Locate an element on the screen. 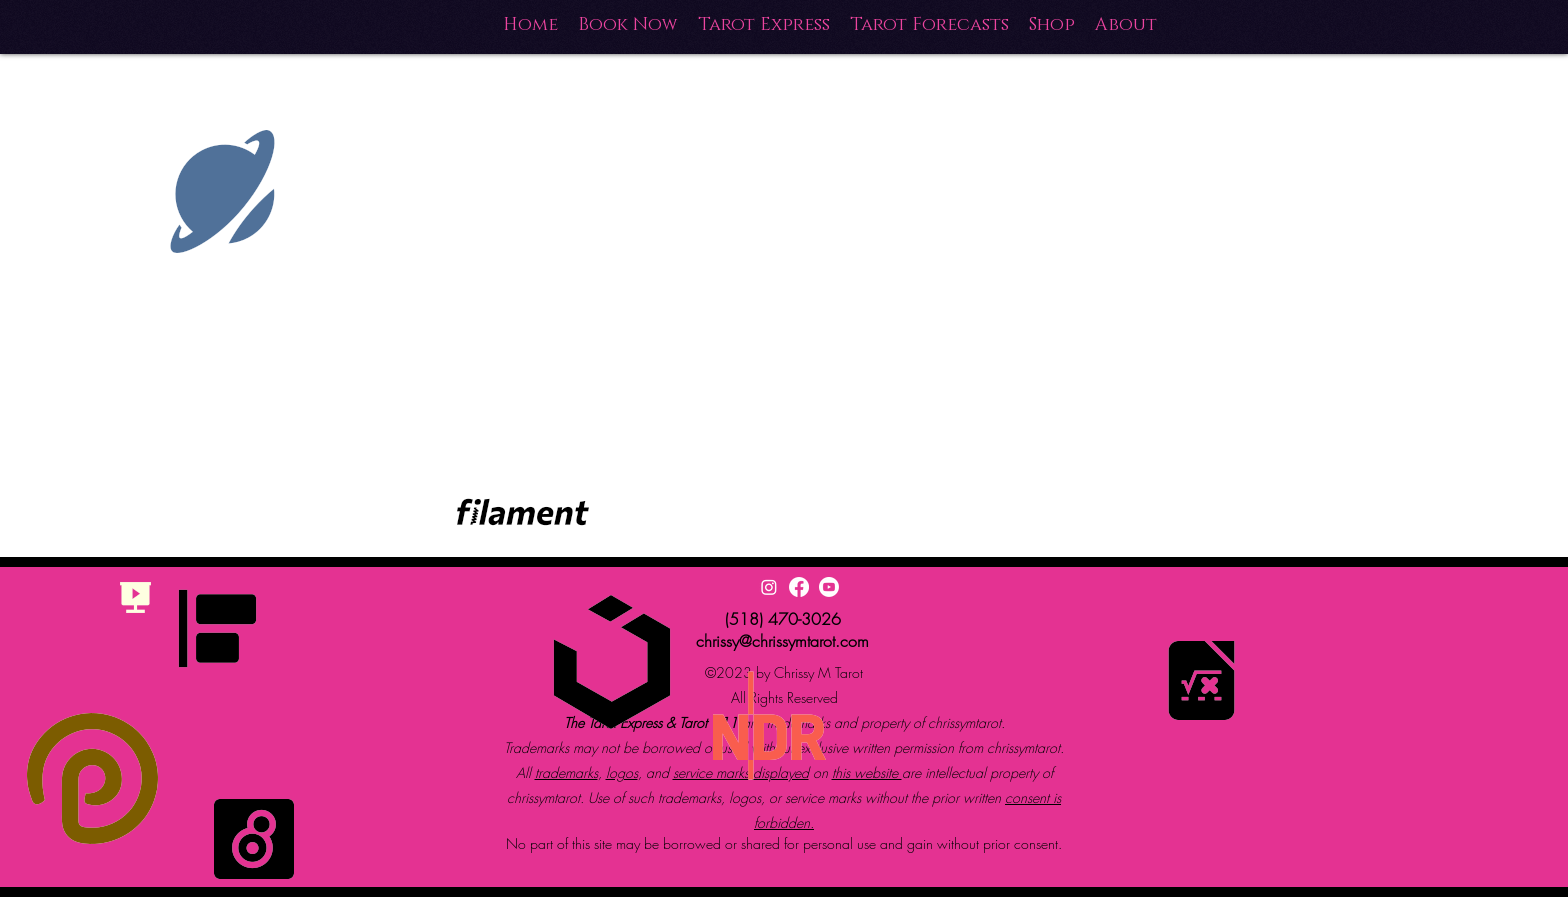 The height and width of the screenshot is (897, 1568). UIkit framework logo is located at coordinates (612, 662).